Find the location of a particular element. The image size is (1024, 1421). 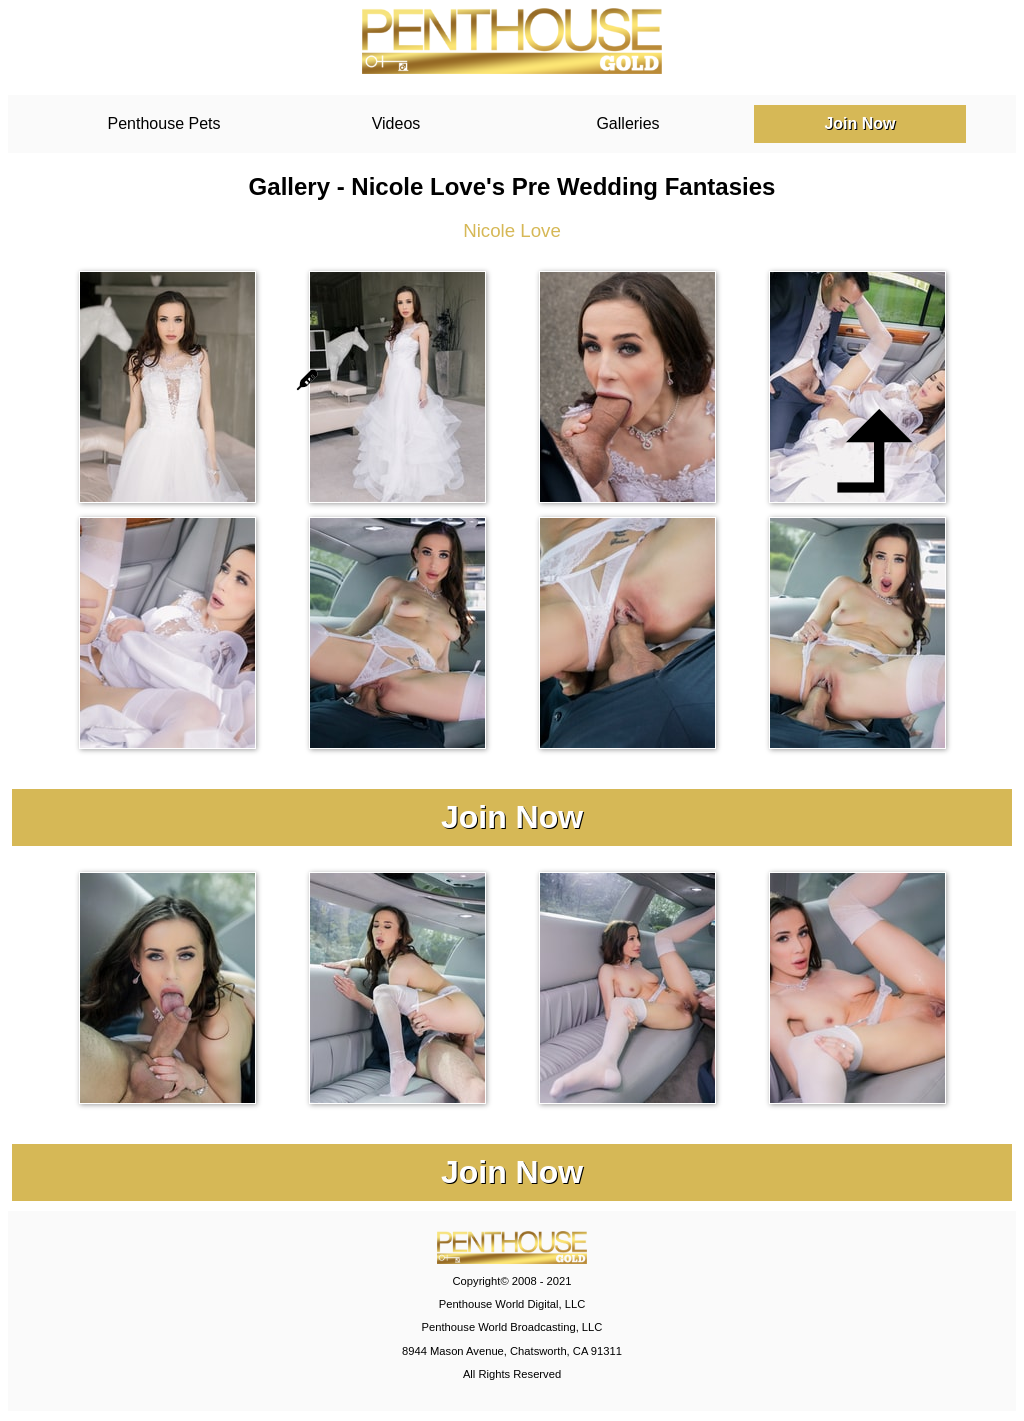

turn right then continue forward is located at coordinates (874, 456).